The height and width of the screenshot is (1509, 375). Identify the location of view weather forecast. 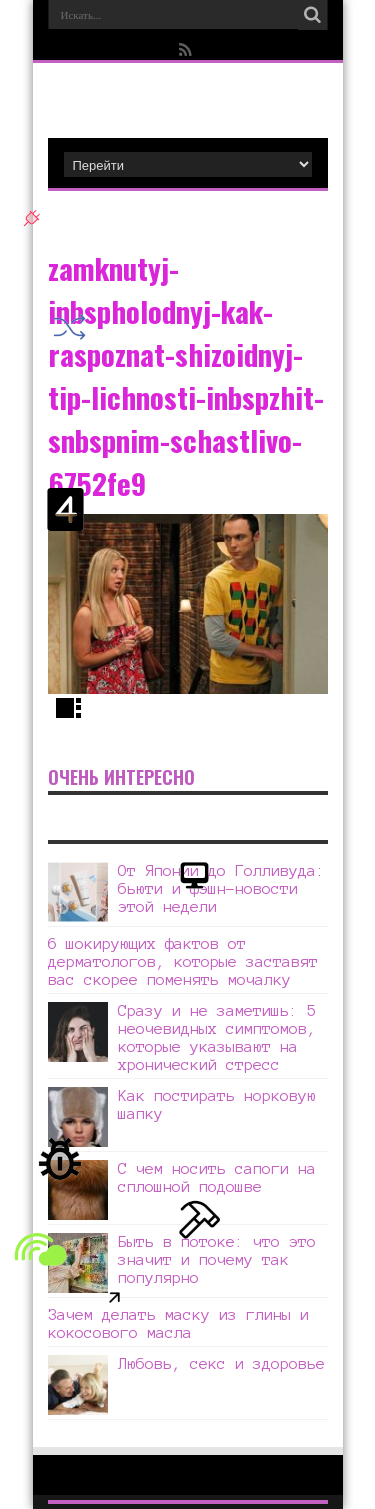
(40, 1248).